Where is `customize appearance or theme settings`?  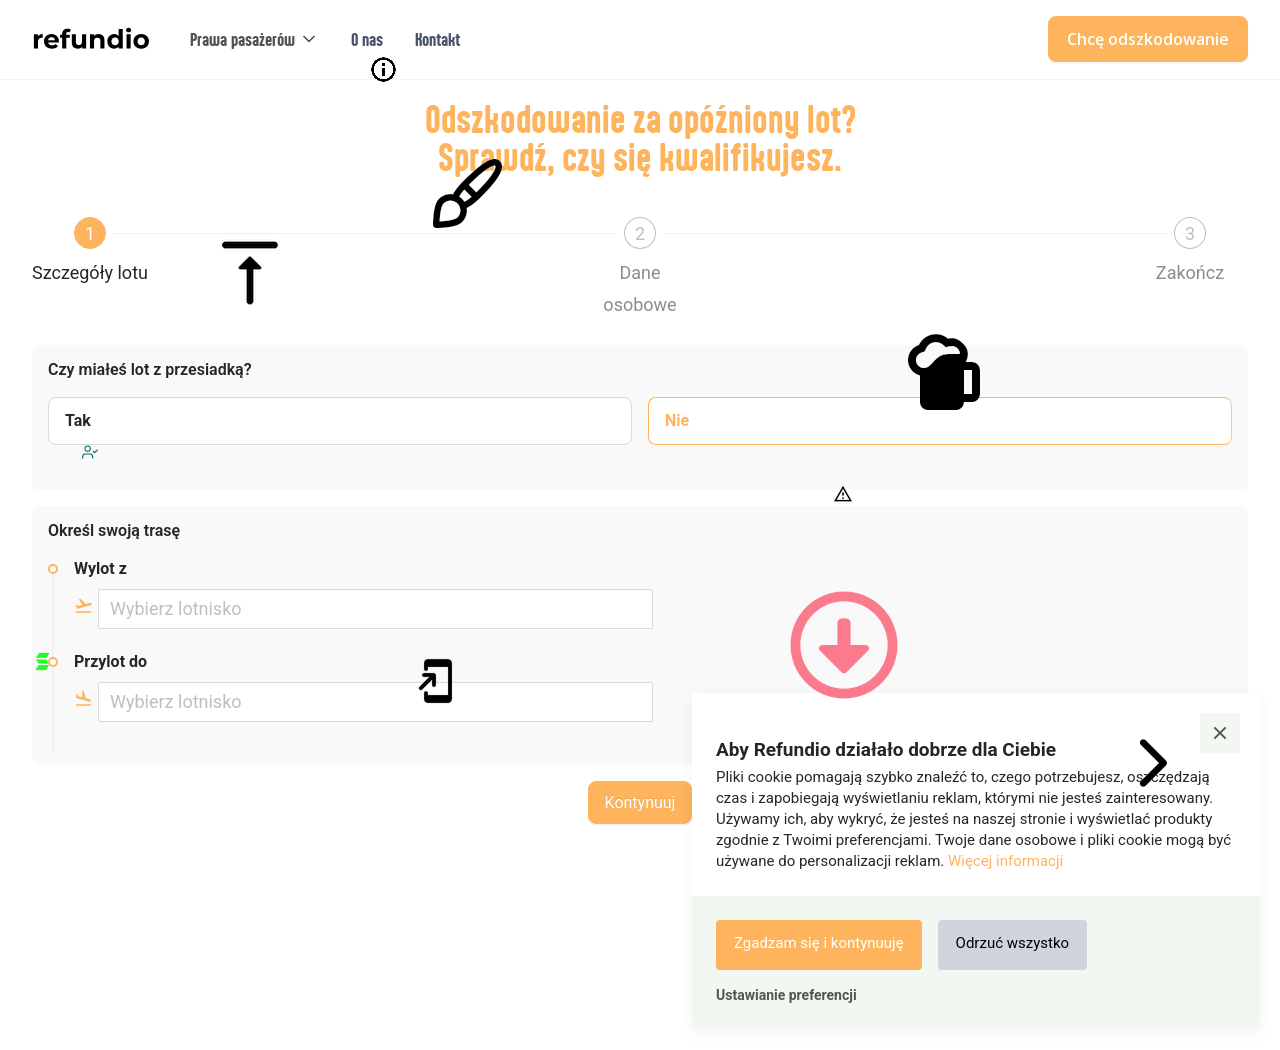
customize appearance or theme settings is located at coordinates (468, 193).